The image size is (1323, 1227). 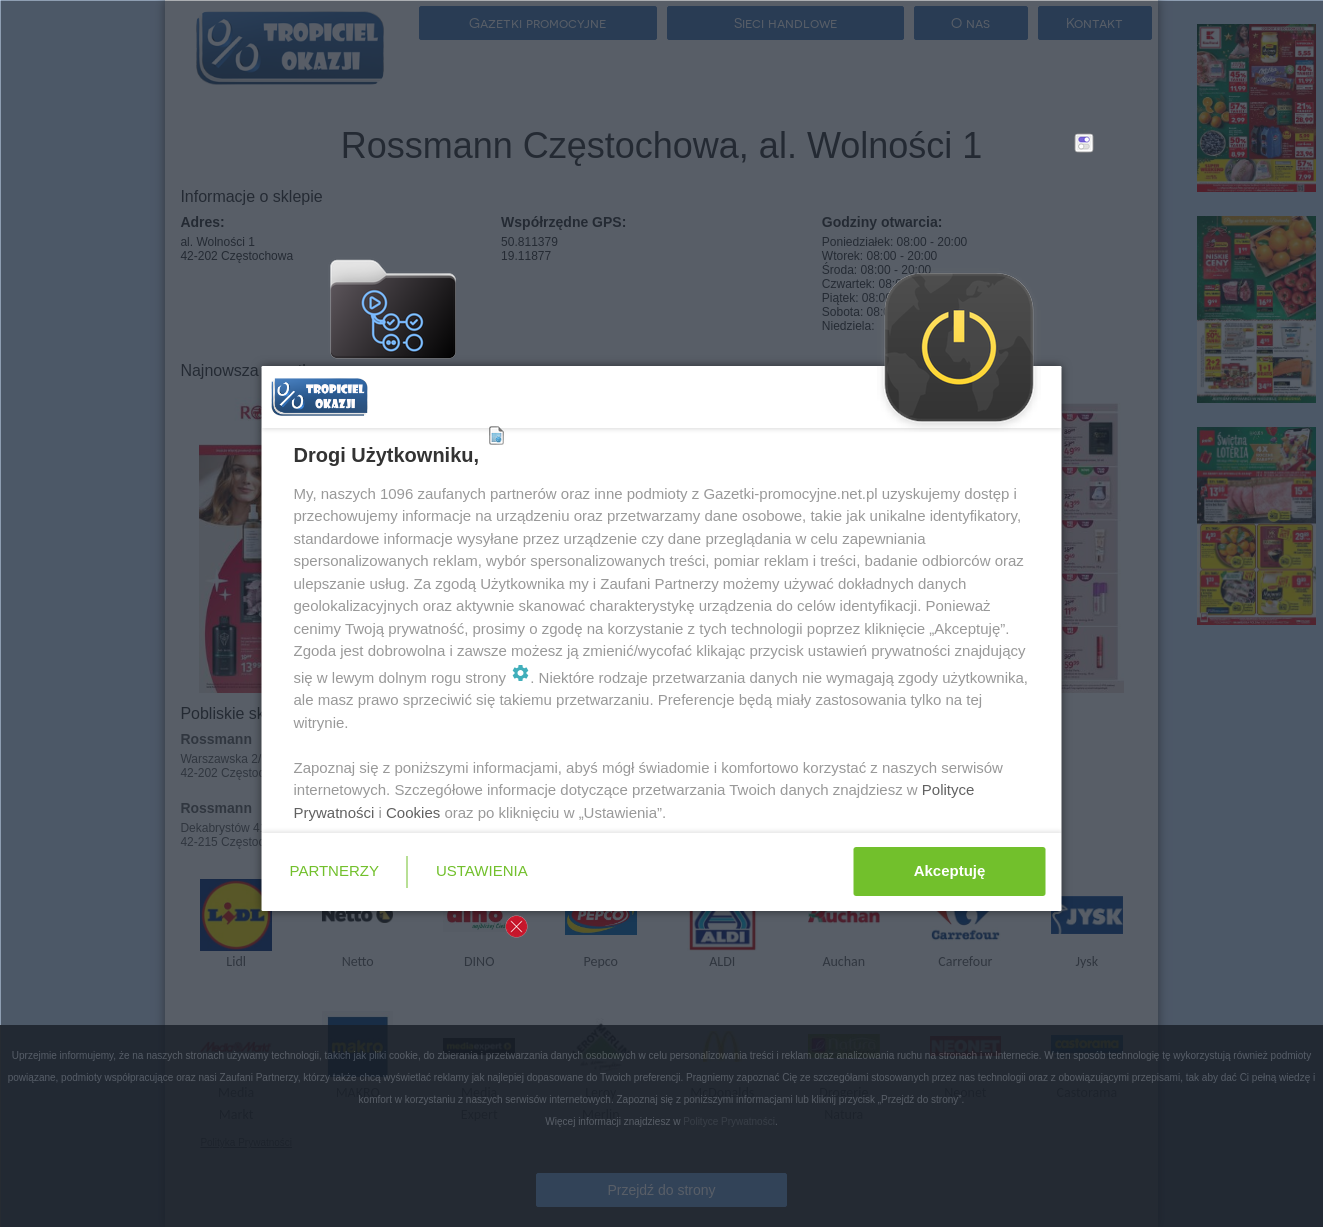 I want to click on open desktop preferences or settings, so click(x=1084, y=143).